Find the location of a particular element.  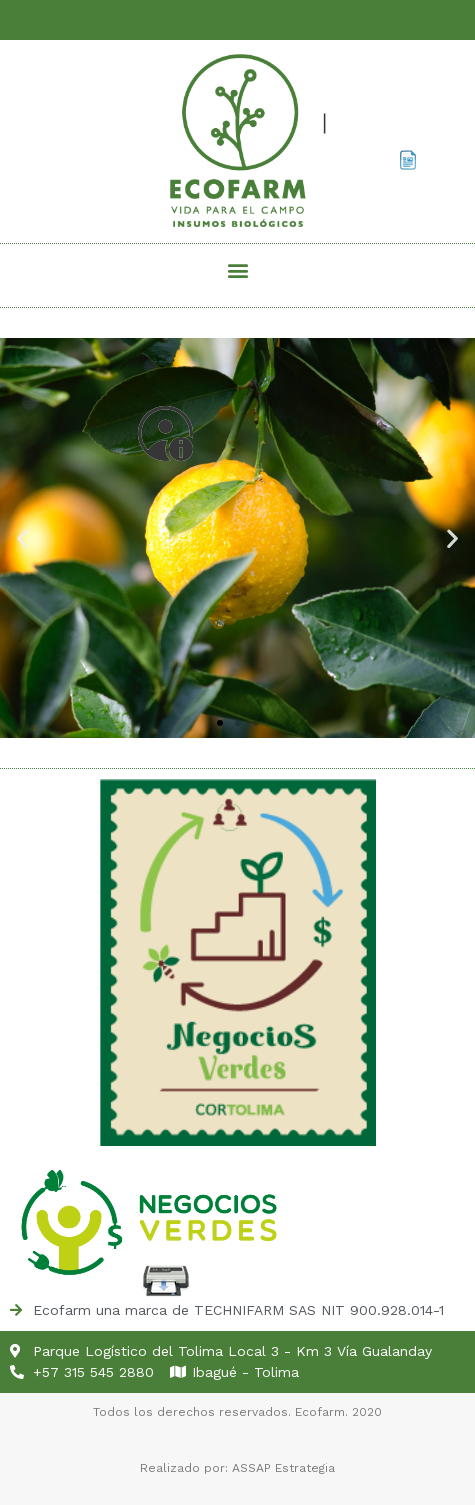

open a text document file is located at coordinates (408, 160).